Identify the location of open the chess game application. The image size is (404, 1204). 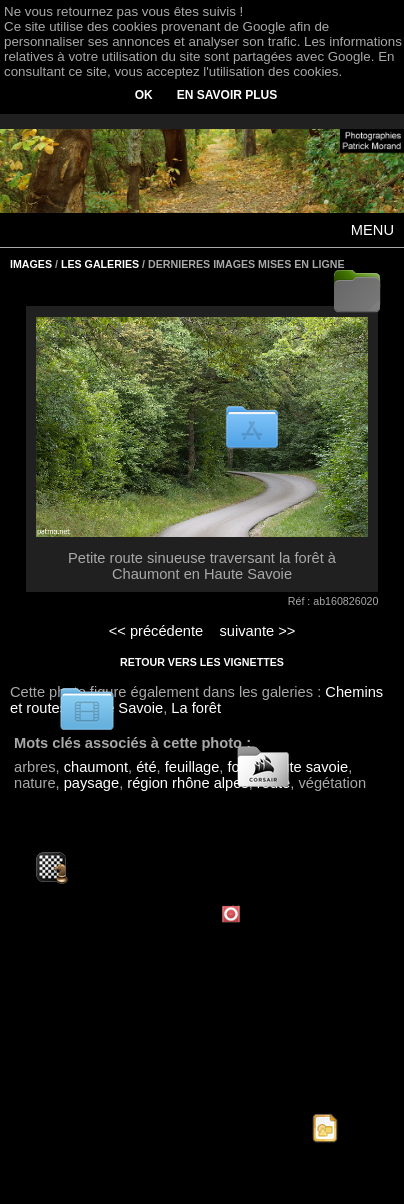
(51, 867).